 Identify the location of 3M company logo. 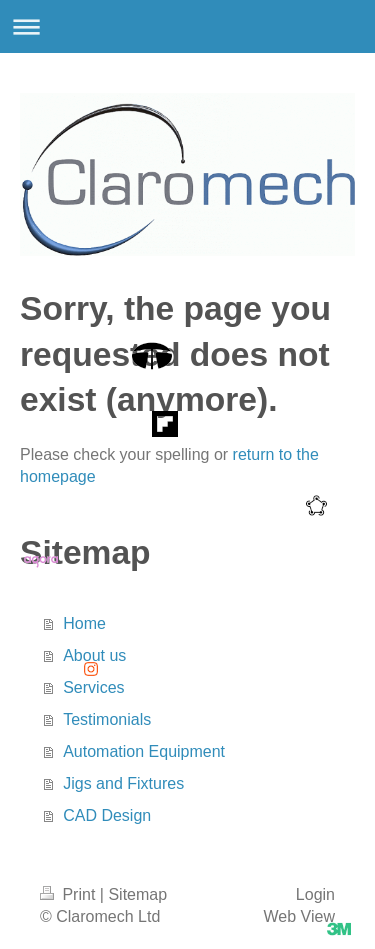
(339, 929).